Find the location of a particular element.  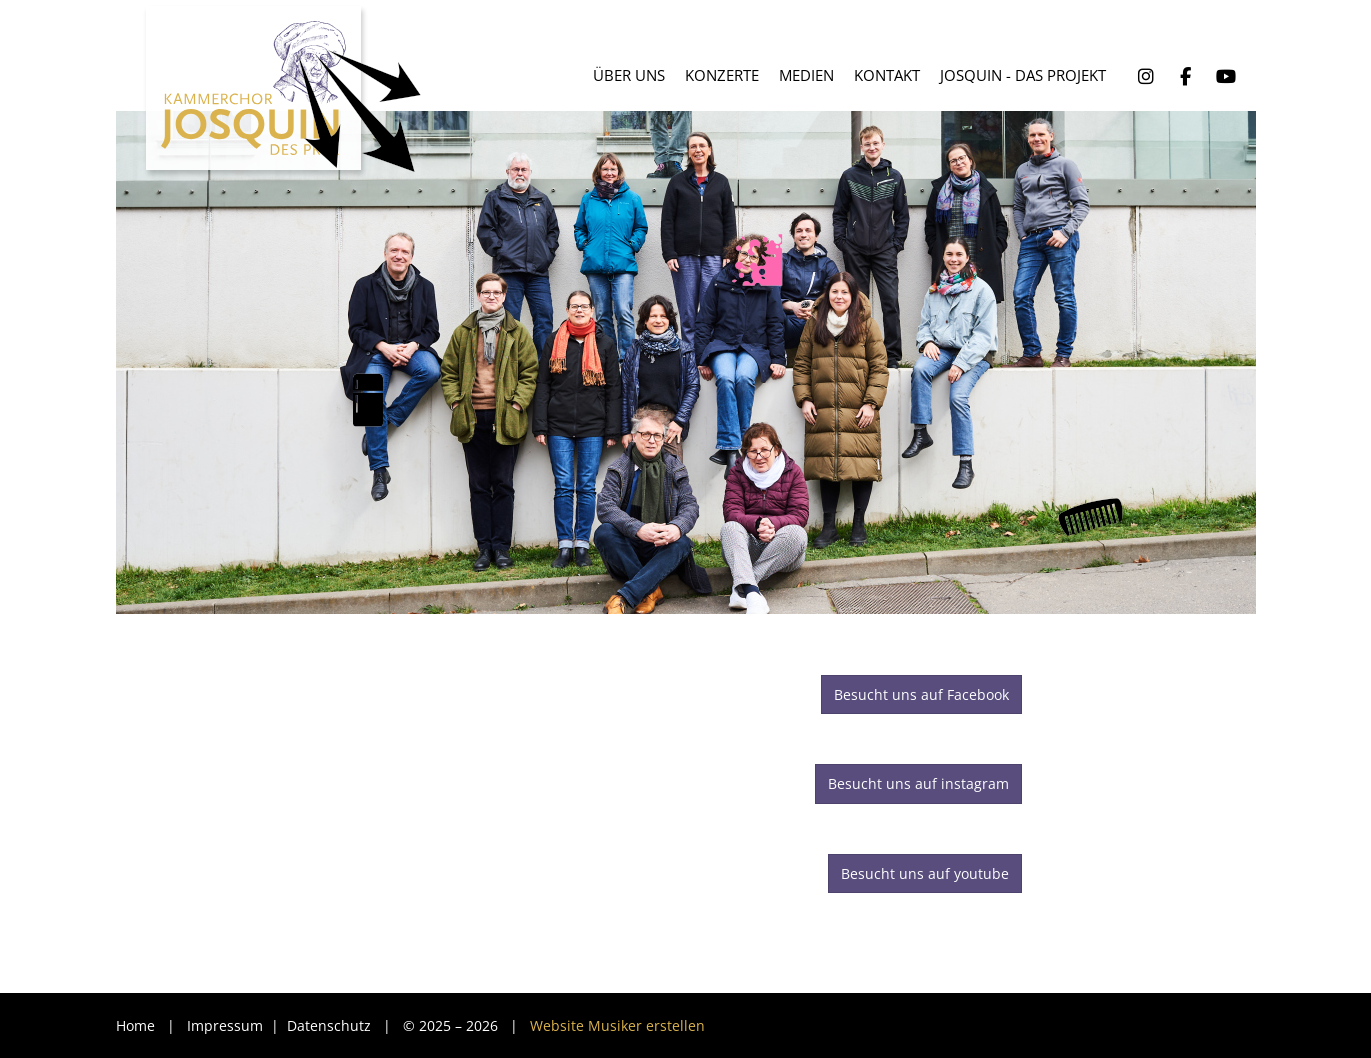

access grooming or personal care settings is located at coordinates (1090, 517).